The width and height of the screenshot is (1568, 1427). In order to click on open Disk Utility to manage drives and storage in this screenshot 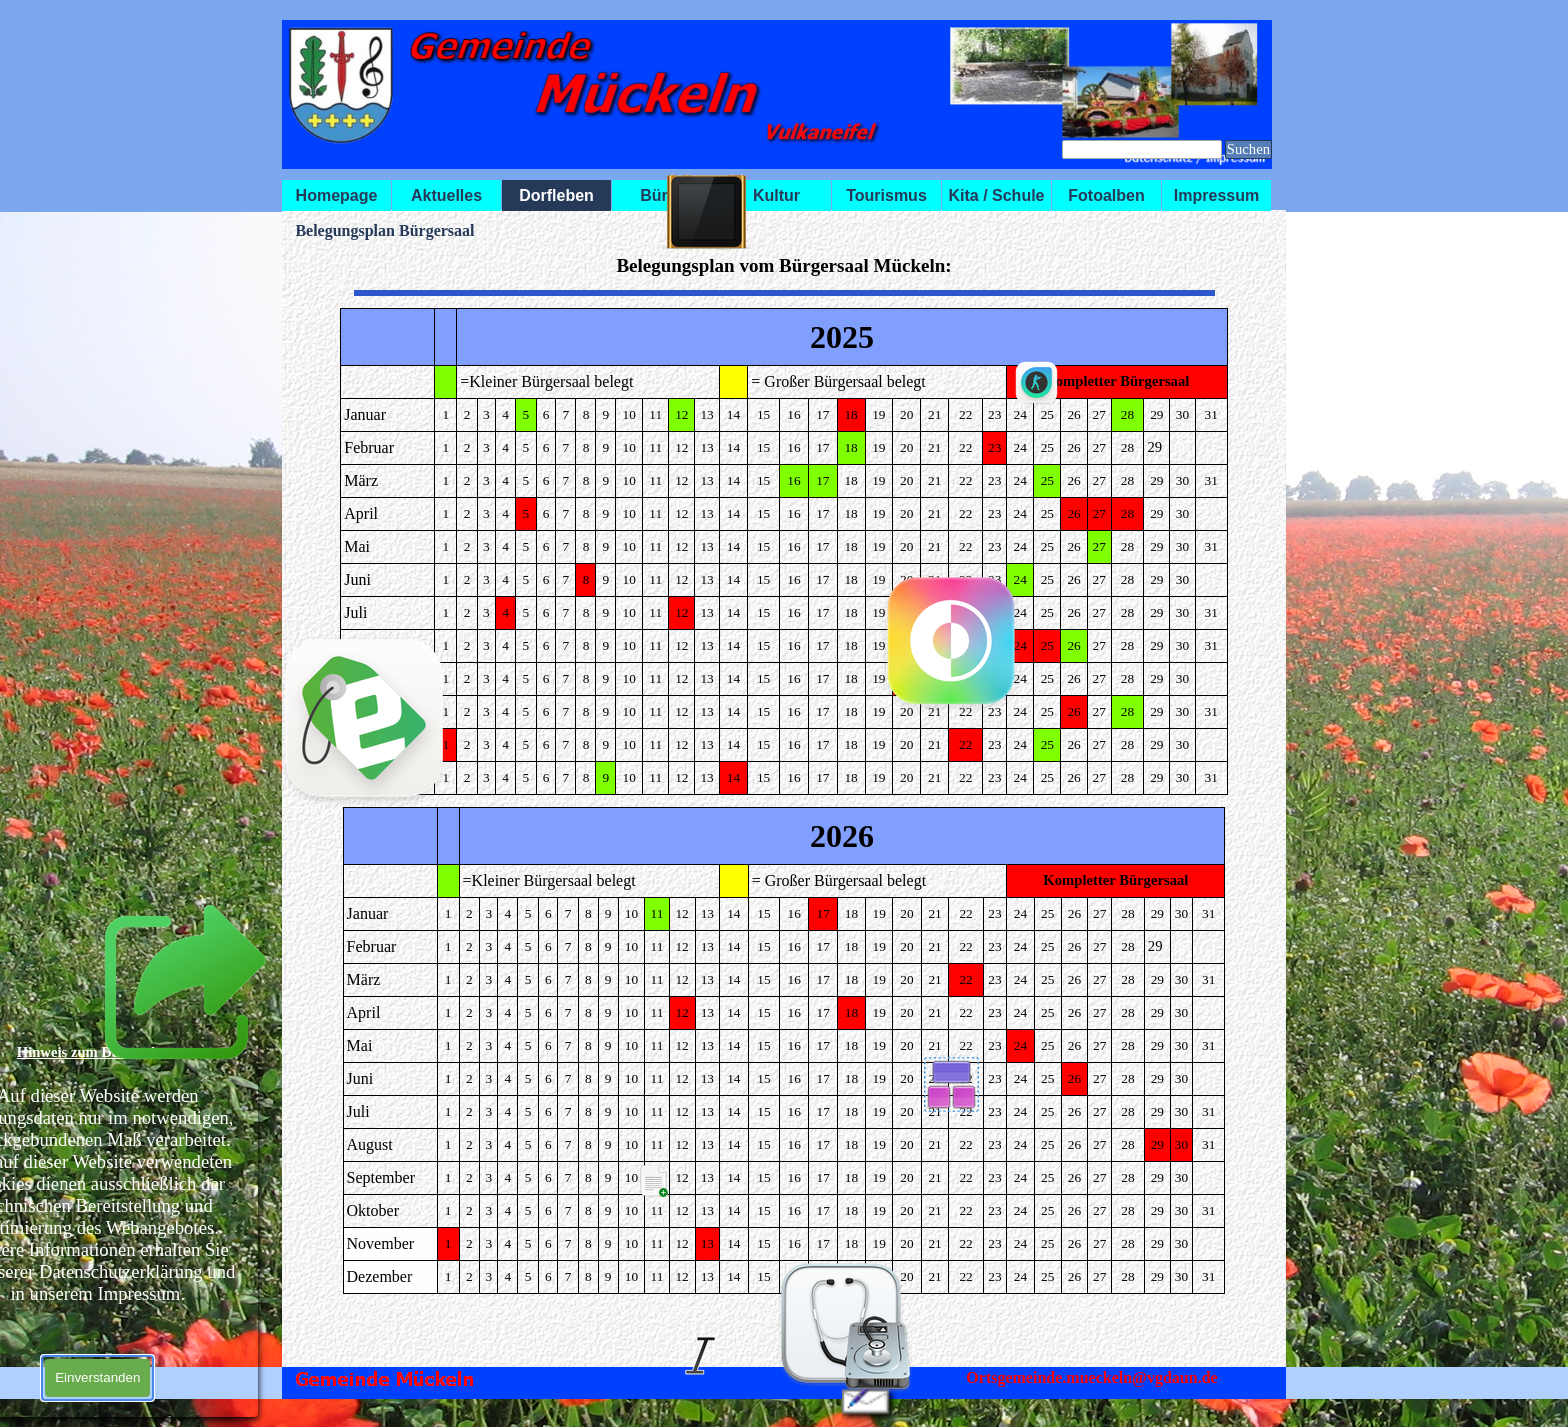, I will do `click(841, 1323)`.